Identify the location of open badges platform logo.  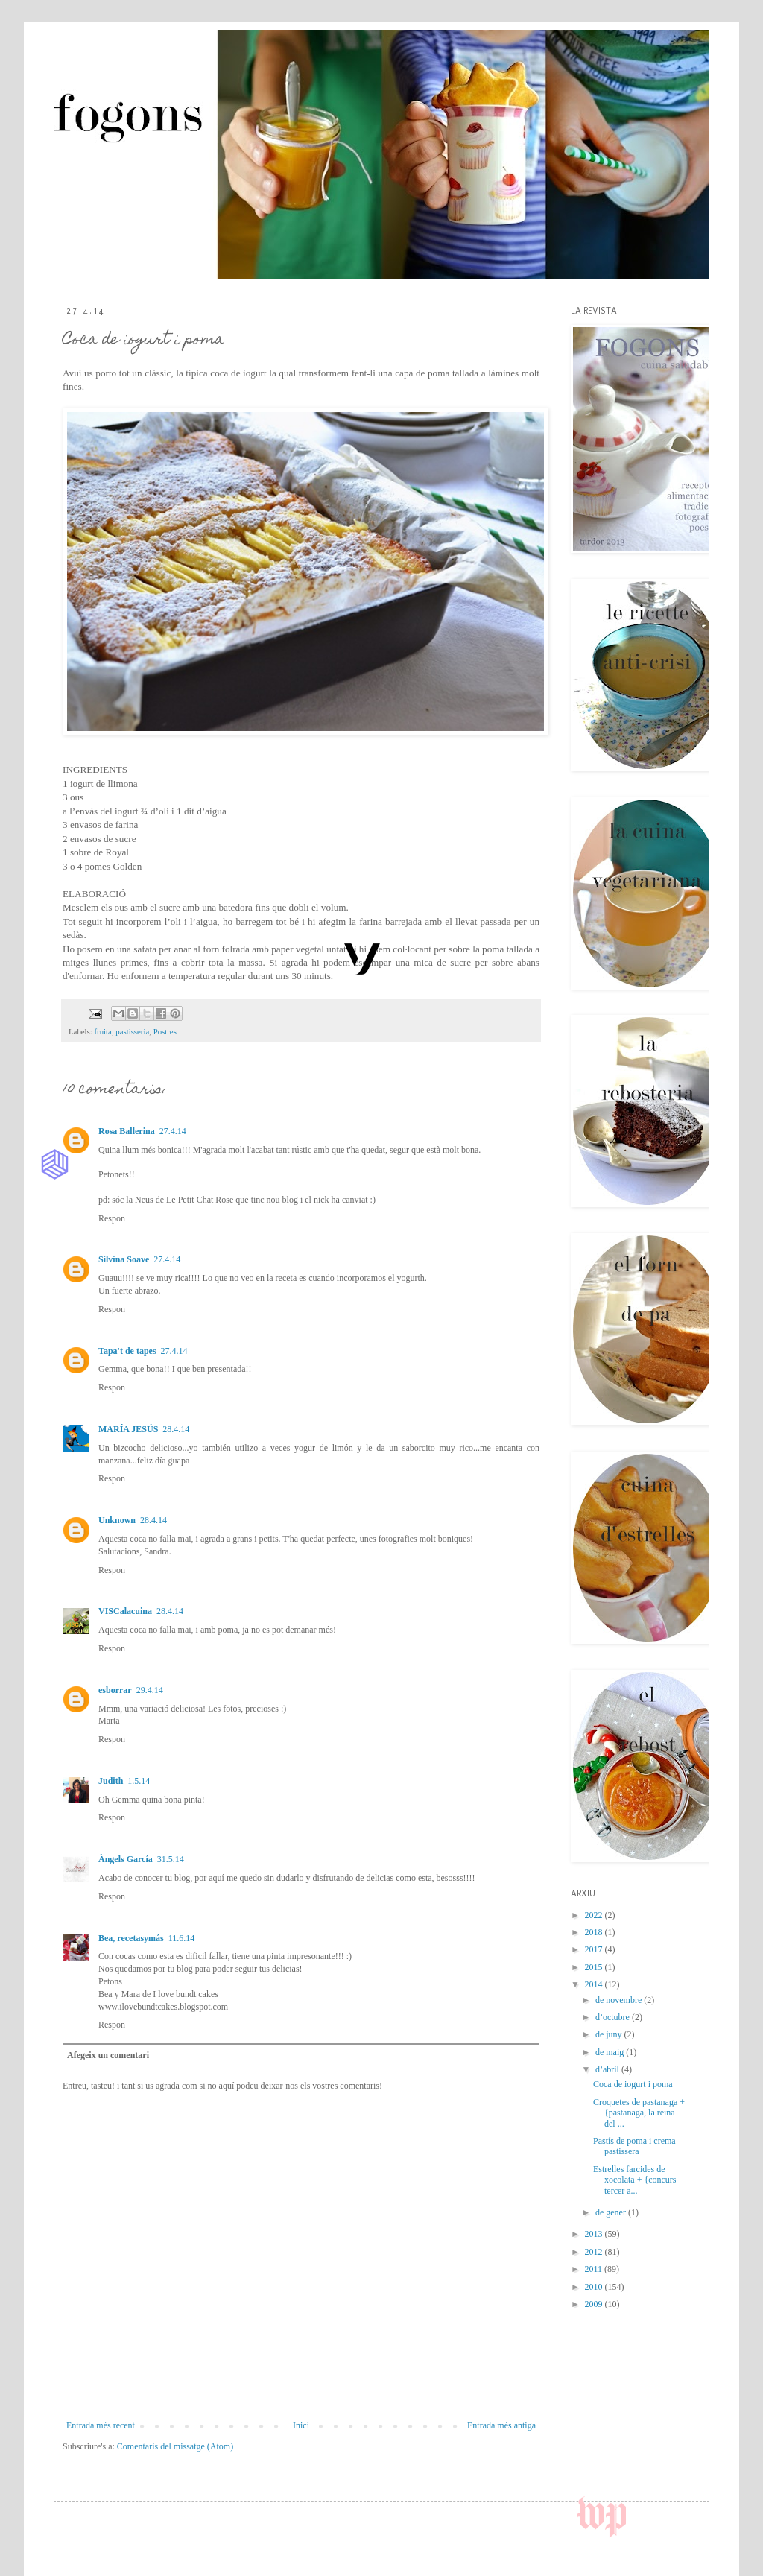
(54, 1164).